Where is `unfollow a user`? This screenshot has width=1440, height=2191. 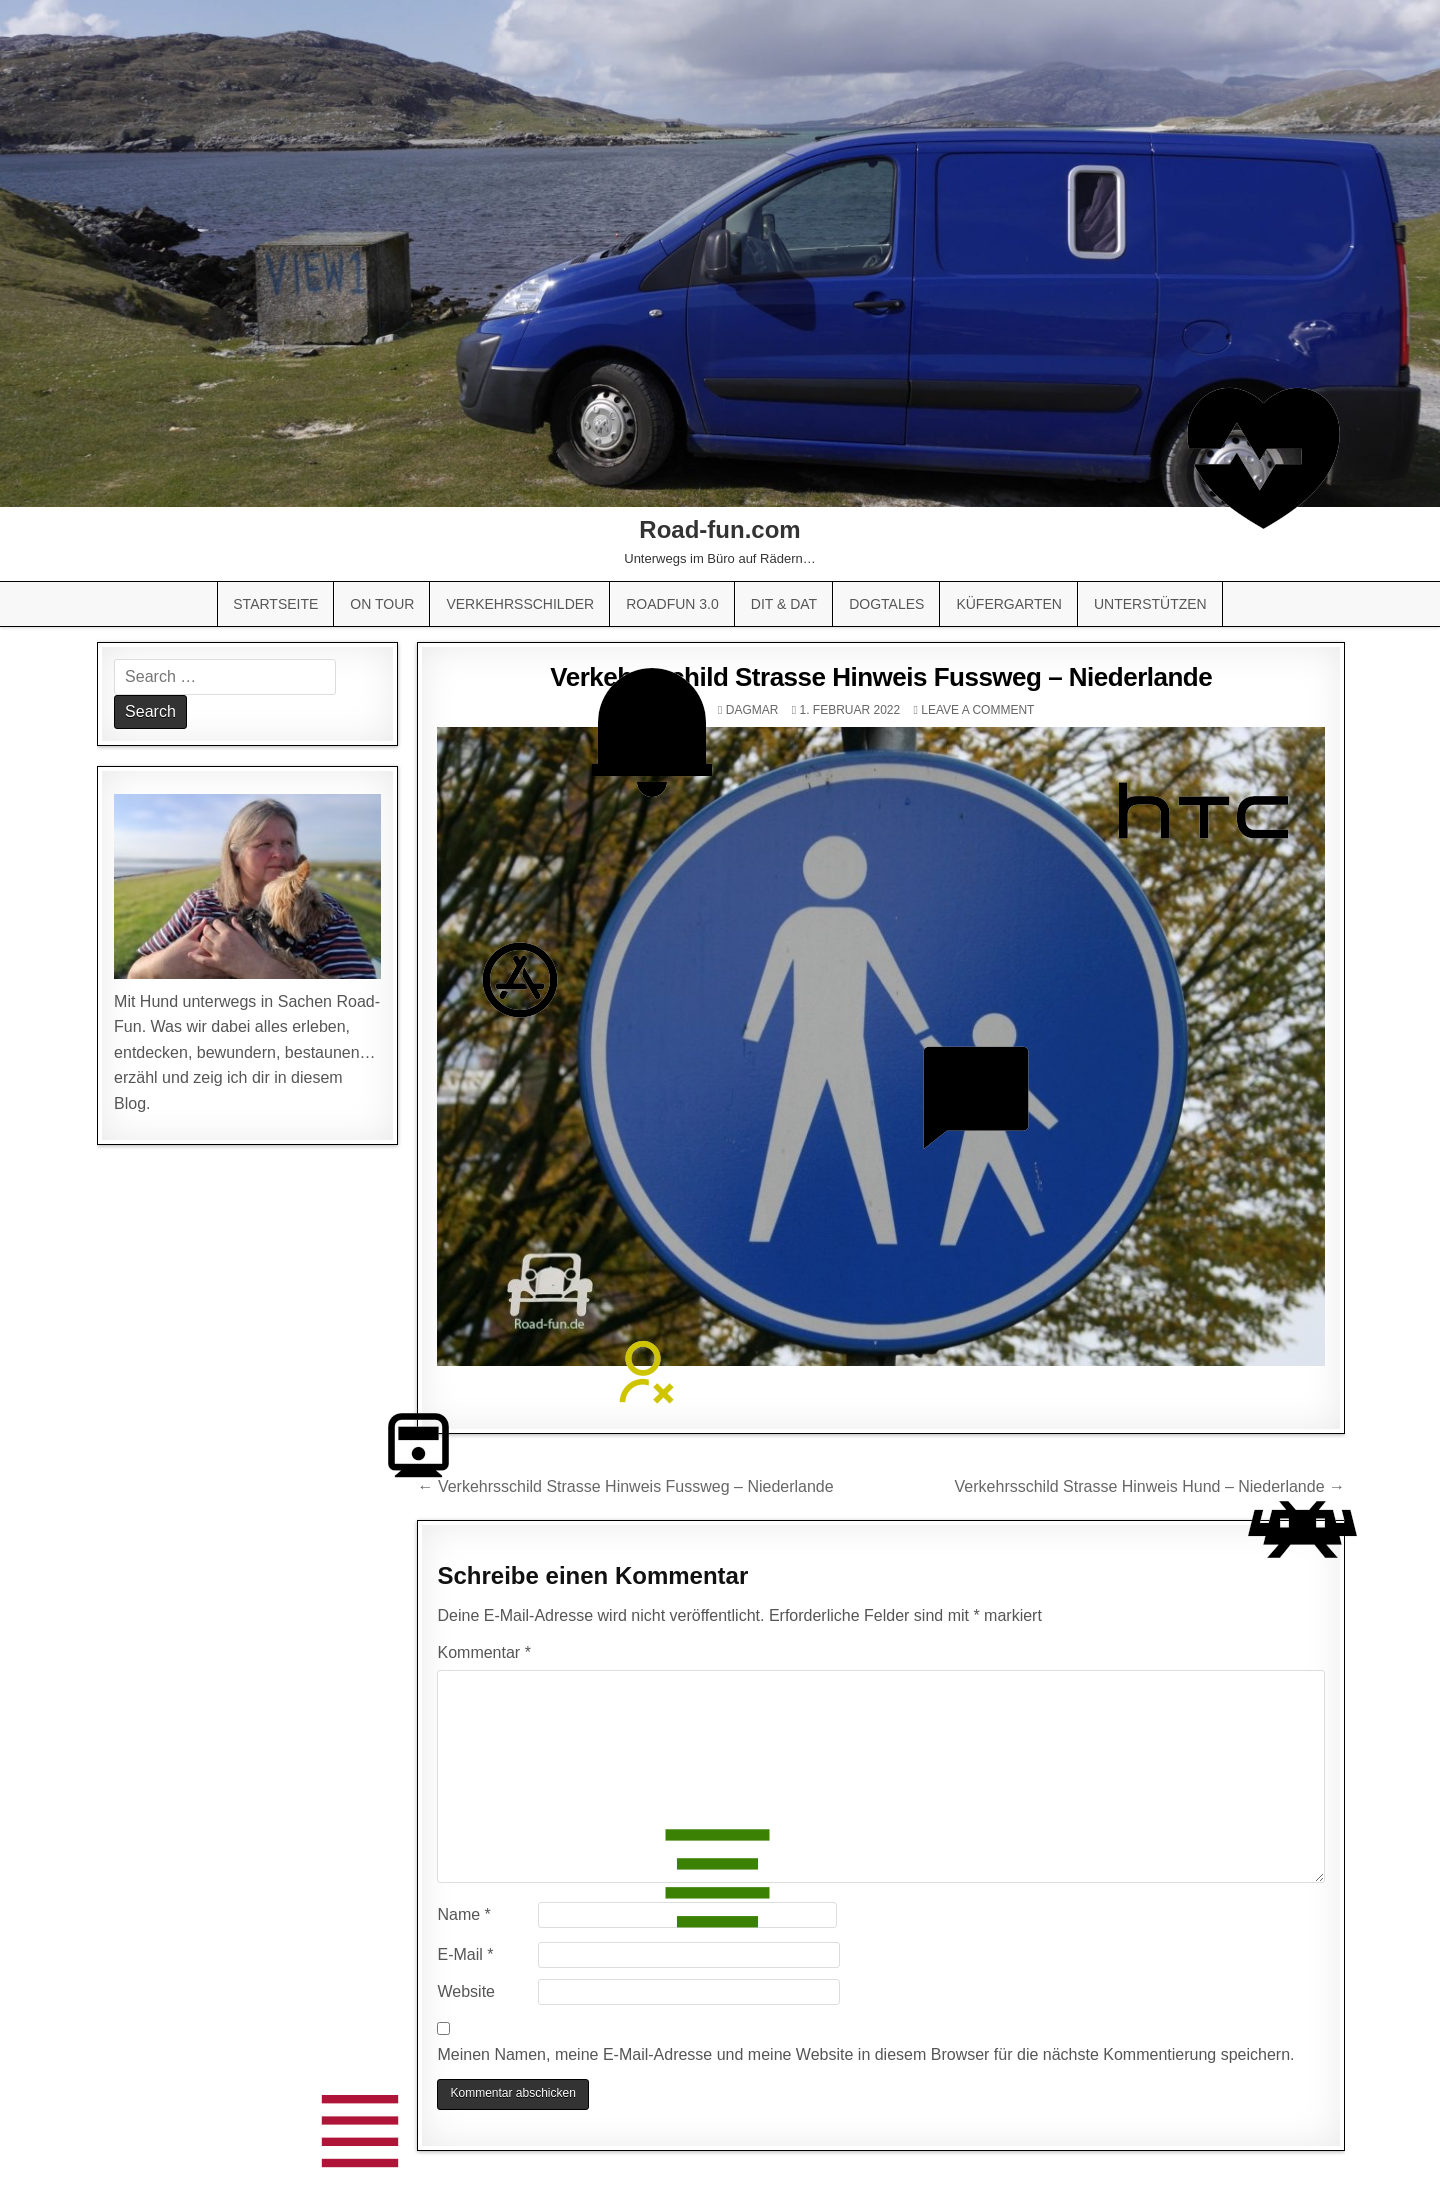
unfollow a user is located at coordinates (643, 1373).